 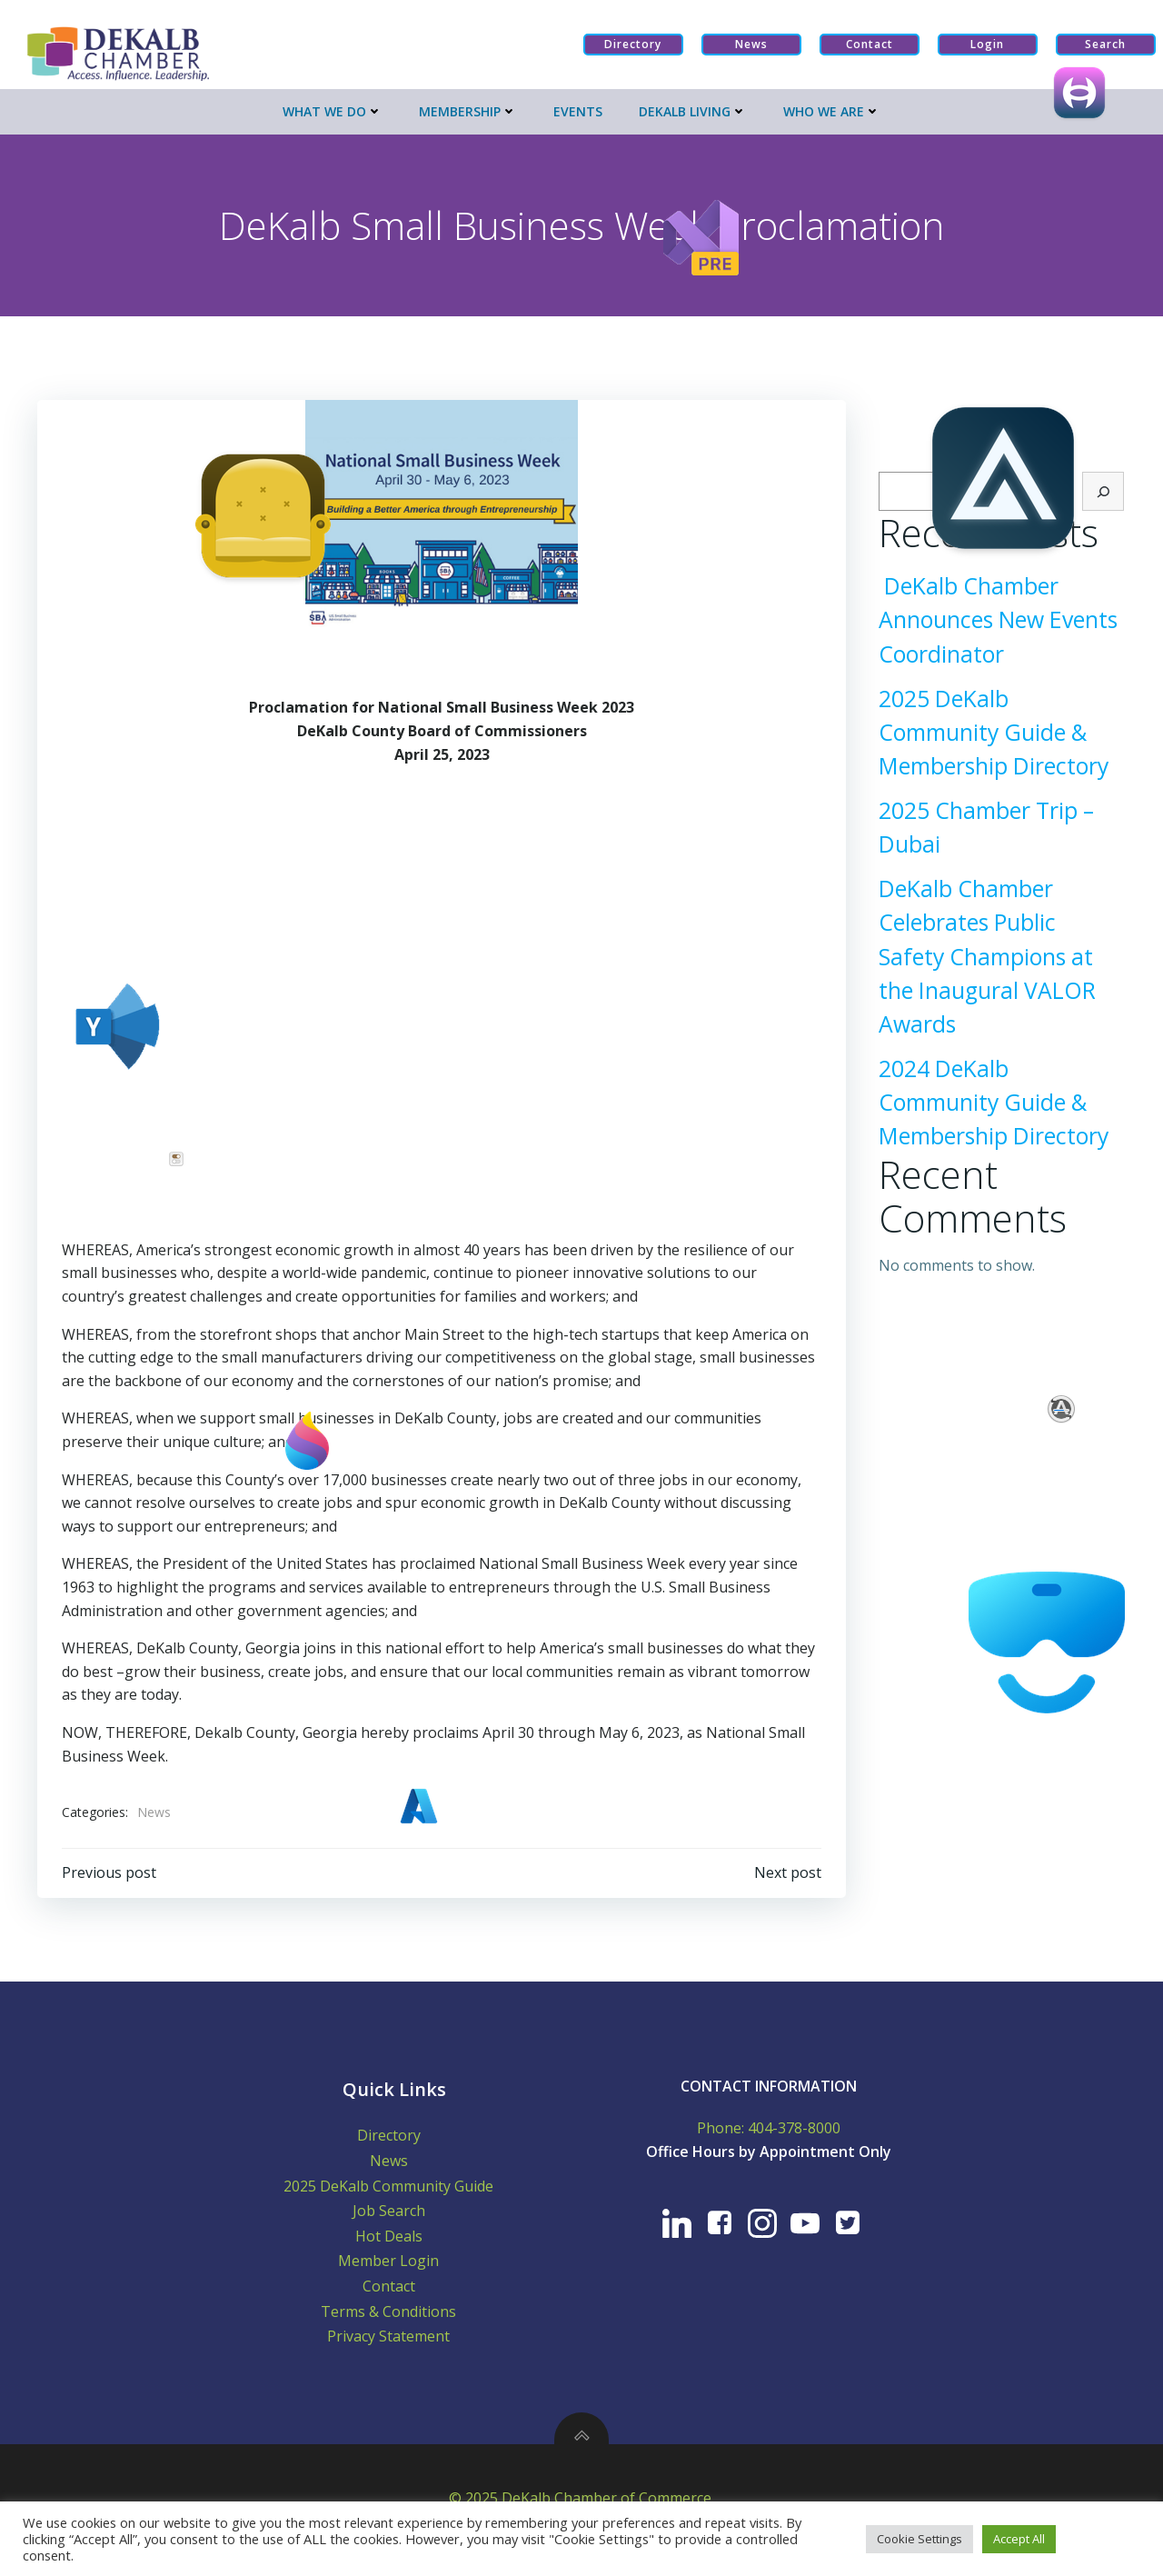 I want to click on open mixed reality portal app, so click(x=1047, y=1642).